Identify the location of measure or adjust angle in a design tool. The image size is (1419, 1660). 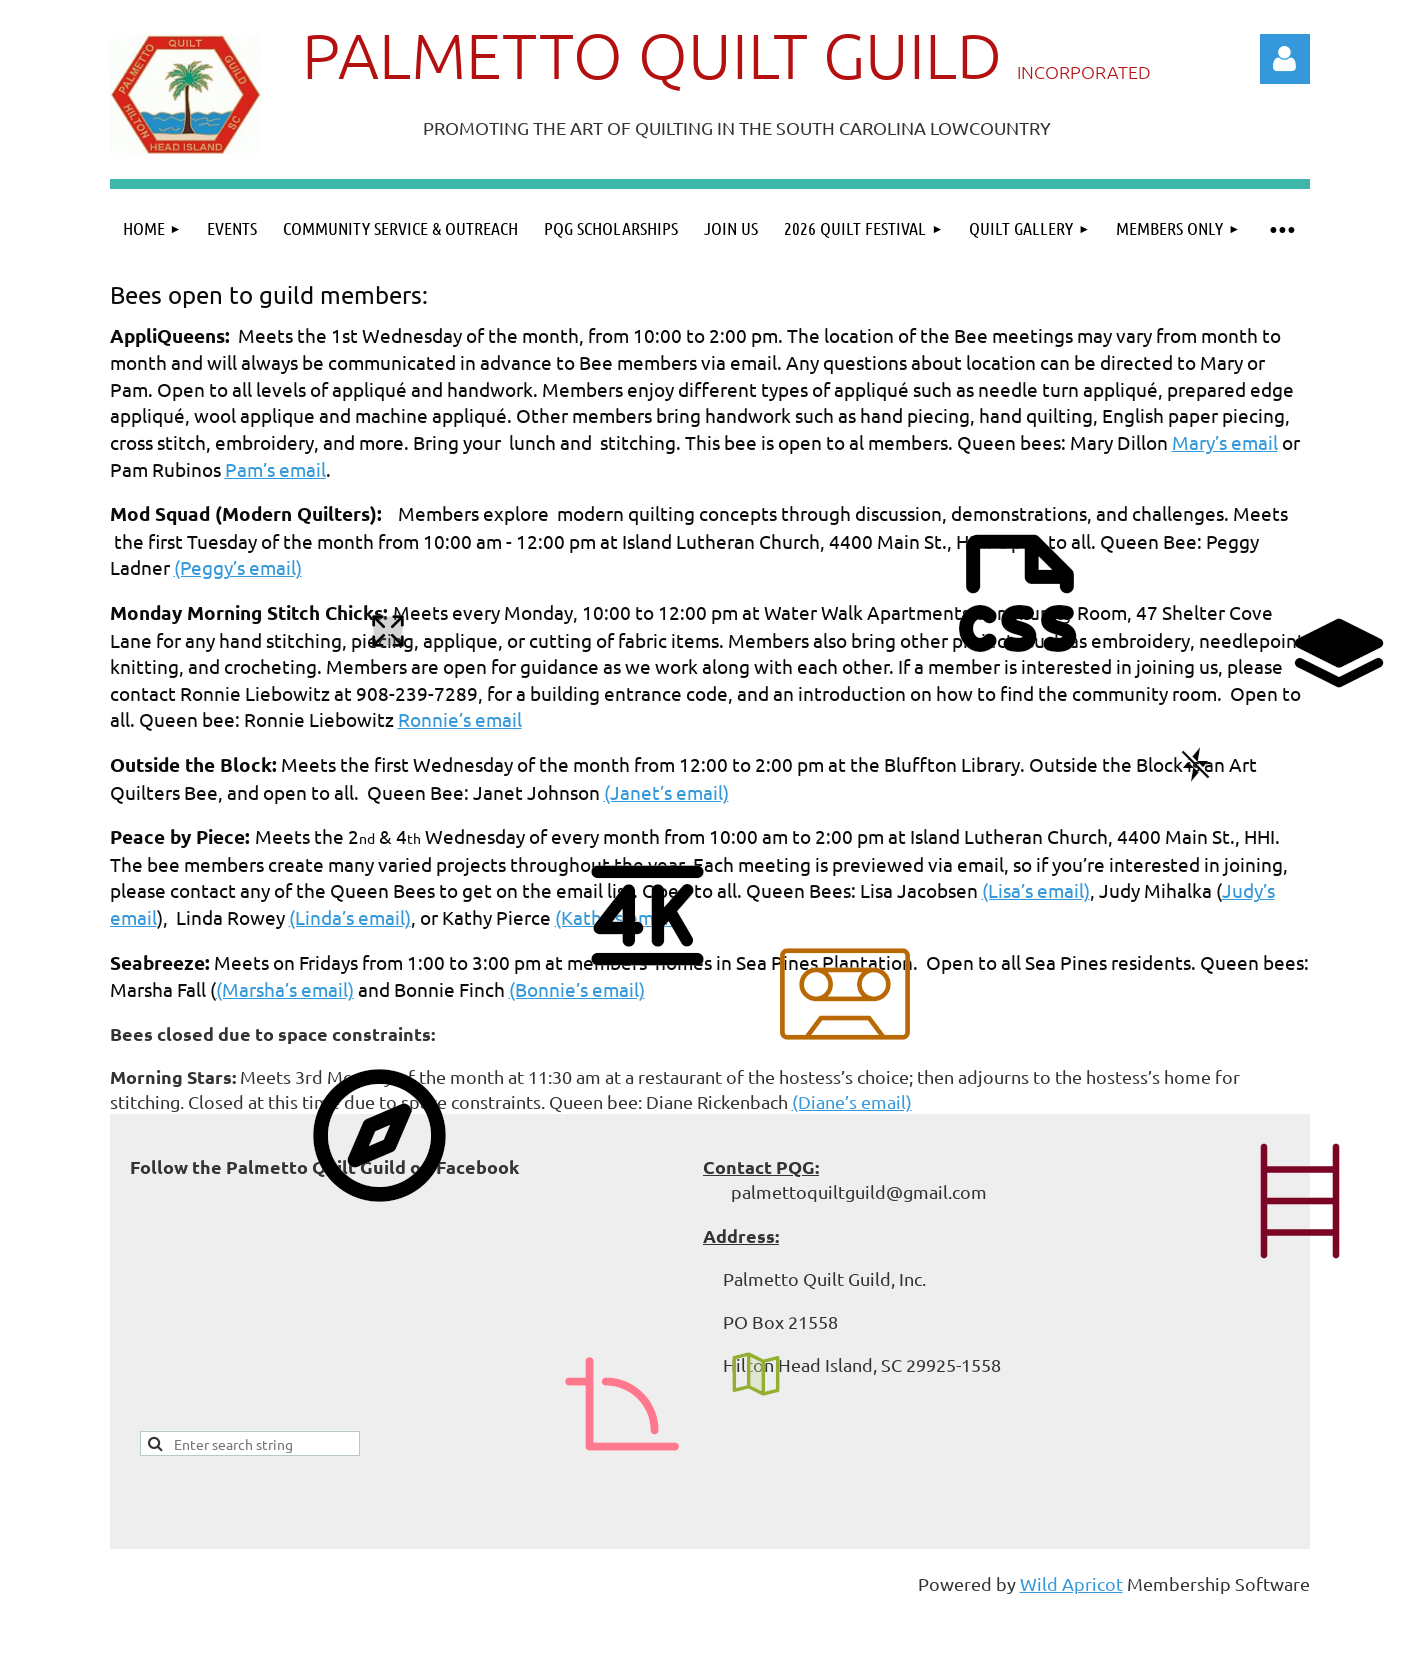
(618, 1410).